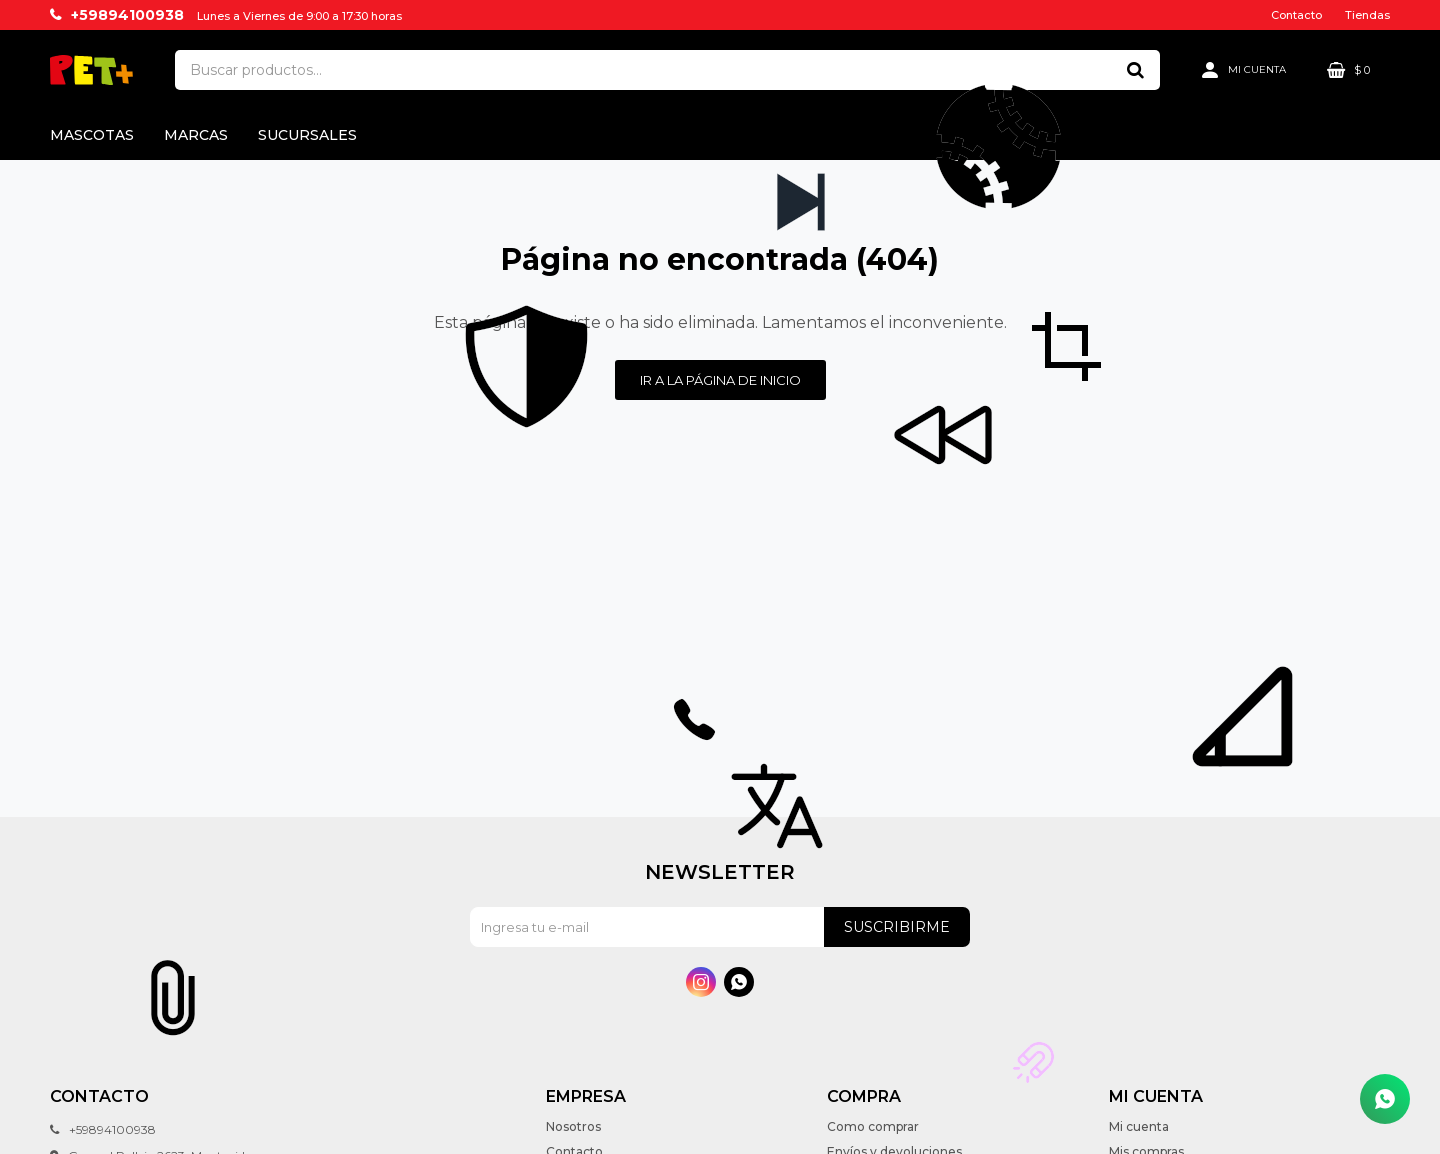  I want to click on attach a file to your message, so click(173, 998).